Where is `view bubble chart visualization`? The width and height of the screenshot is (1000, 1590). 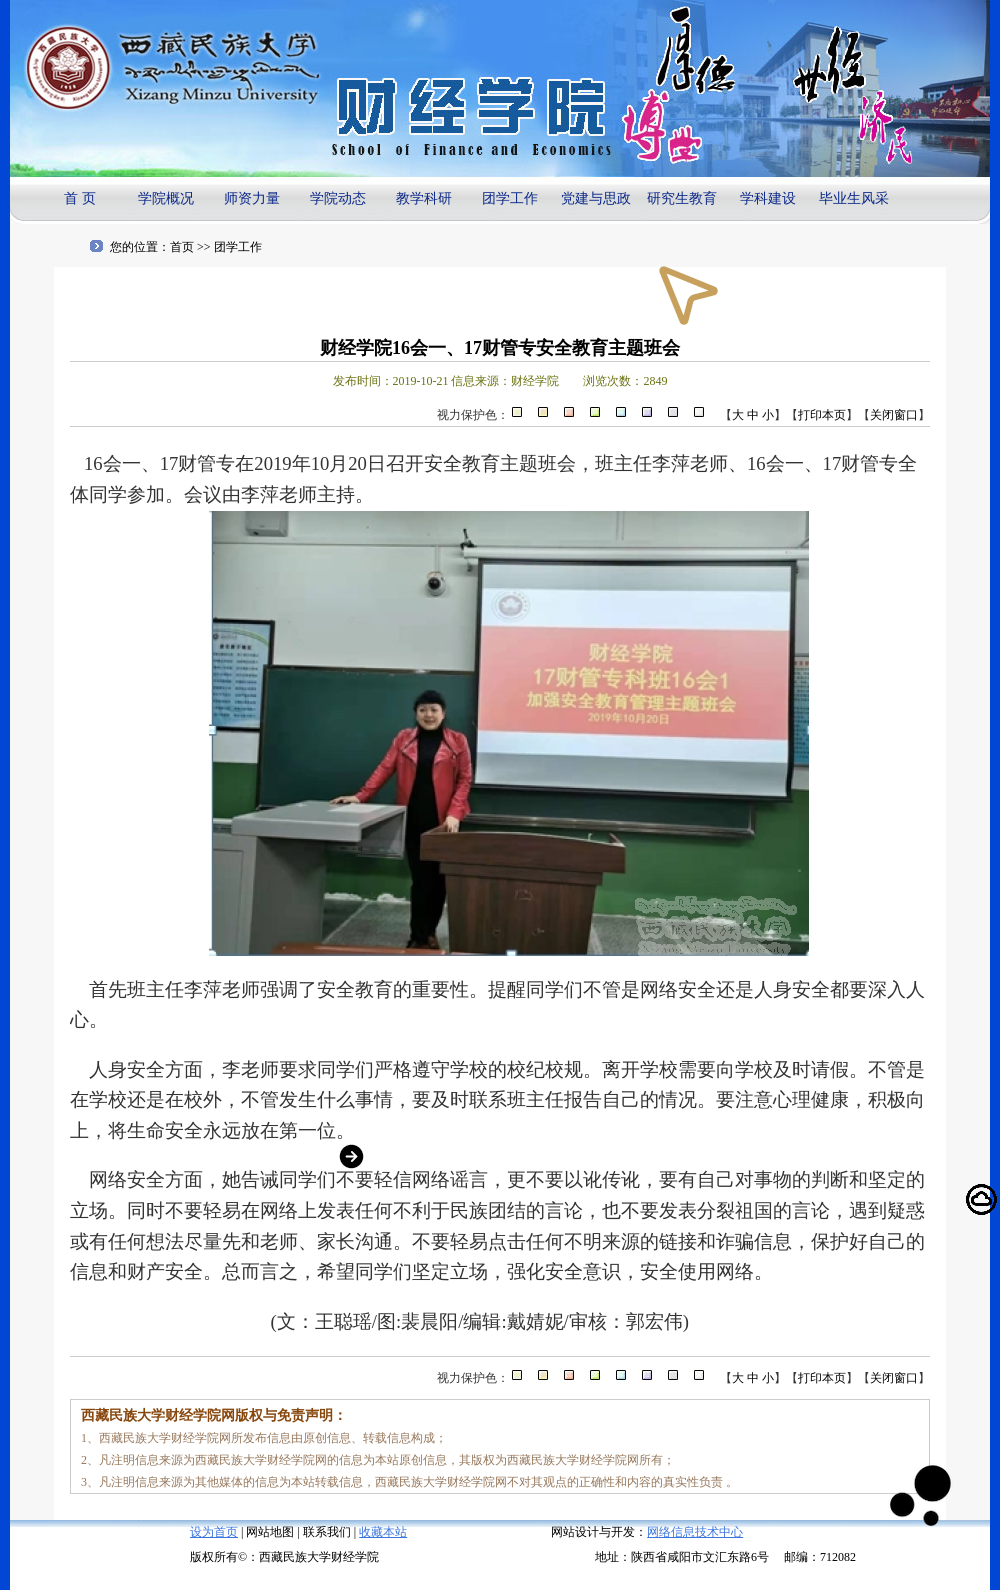 view bubble chart visualization is located at coordinates (920, 1495).